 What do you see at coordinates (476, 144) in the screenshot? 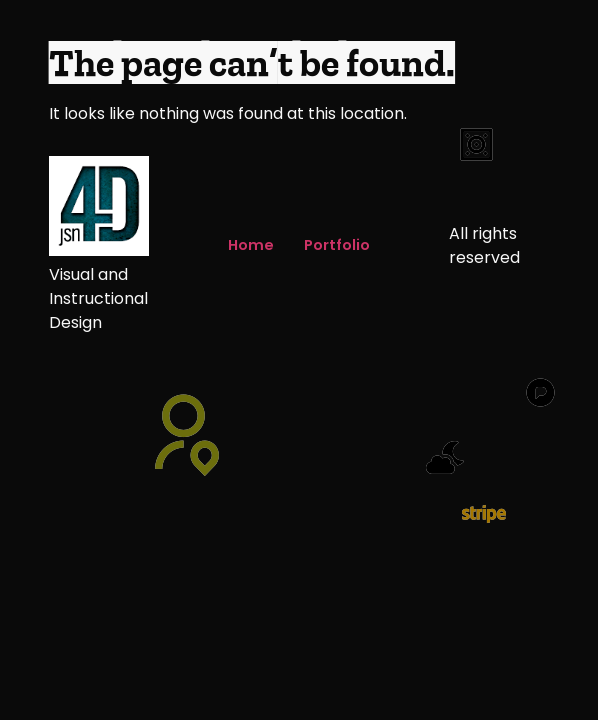
I see `audio speaker or sound output device` at bounding box center [476, 144].